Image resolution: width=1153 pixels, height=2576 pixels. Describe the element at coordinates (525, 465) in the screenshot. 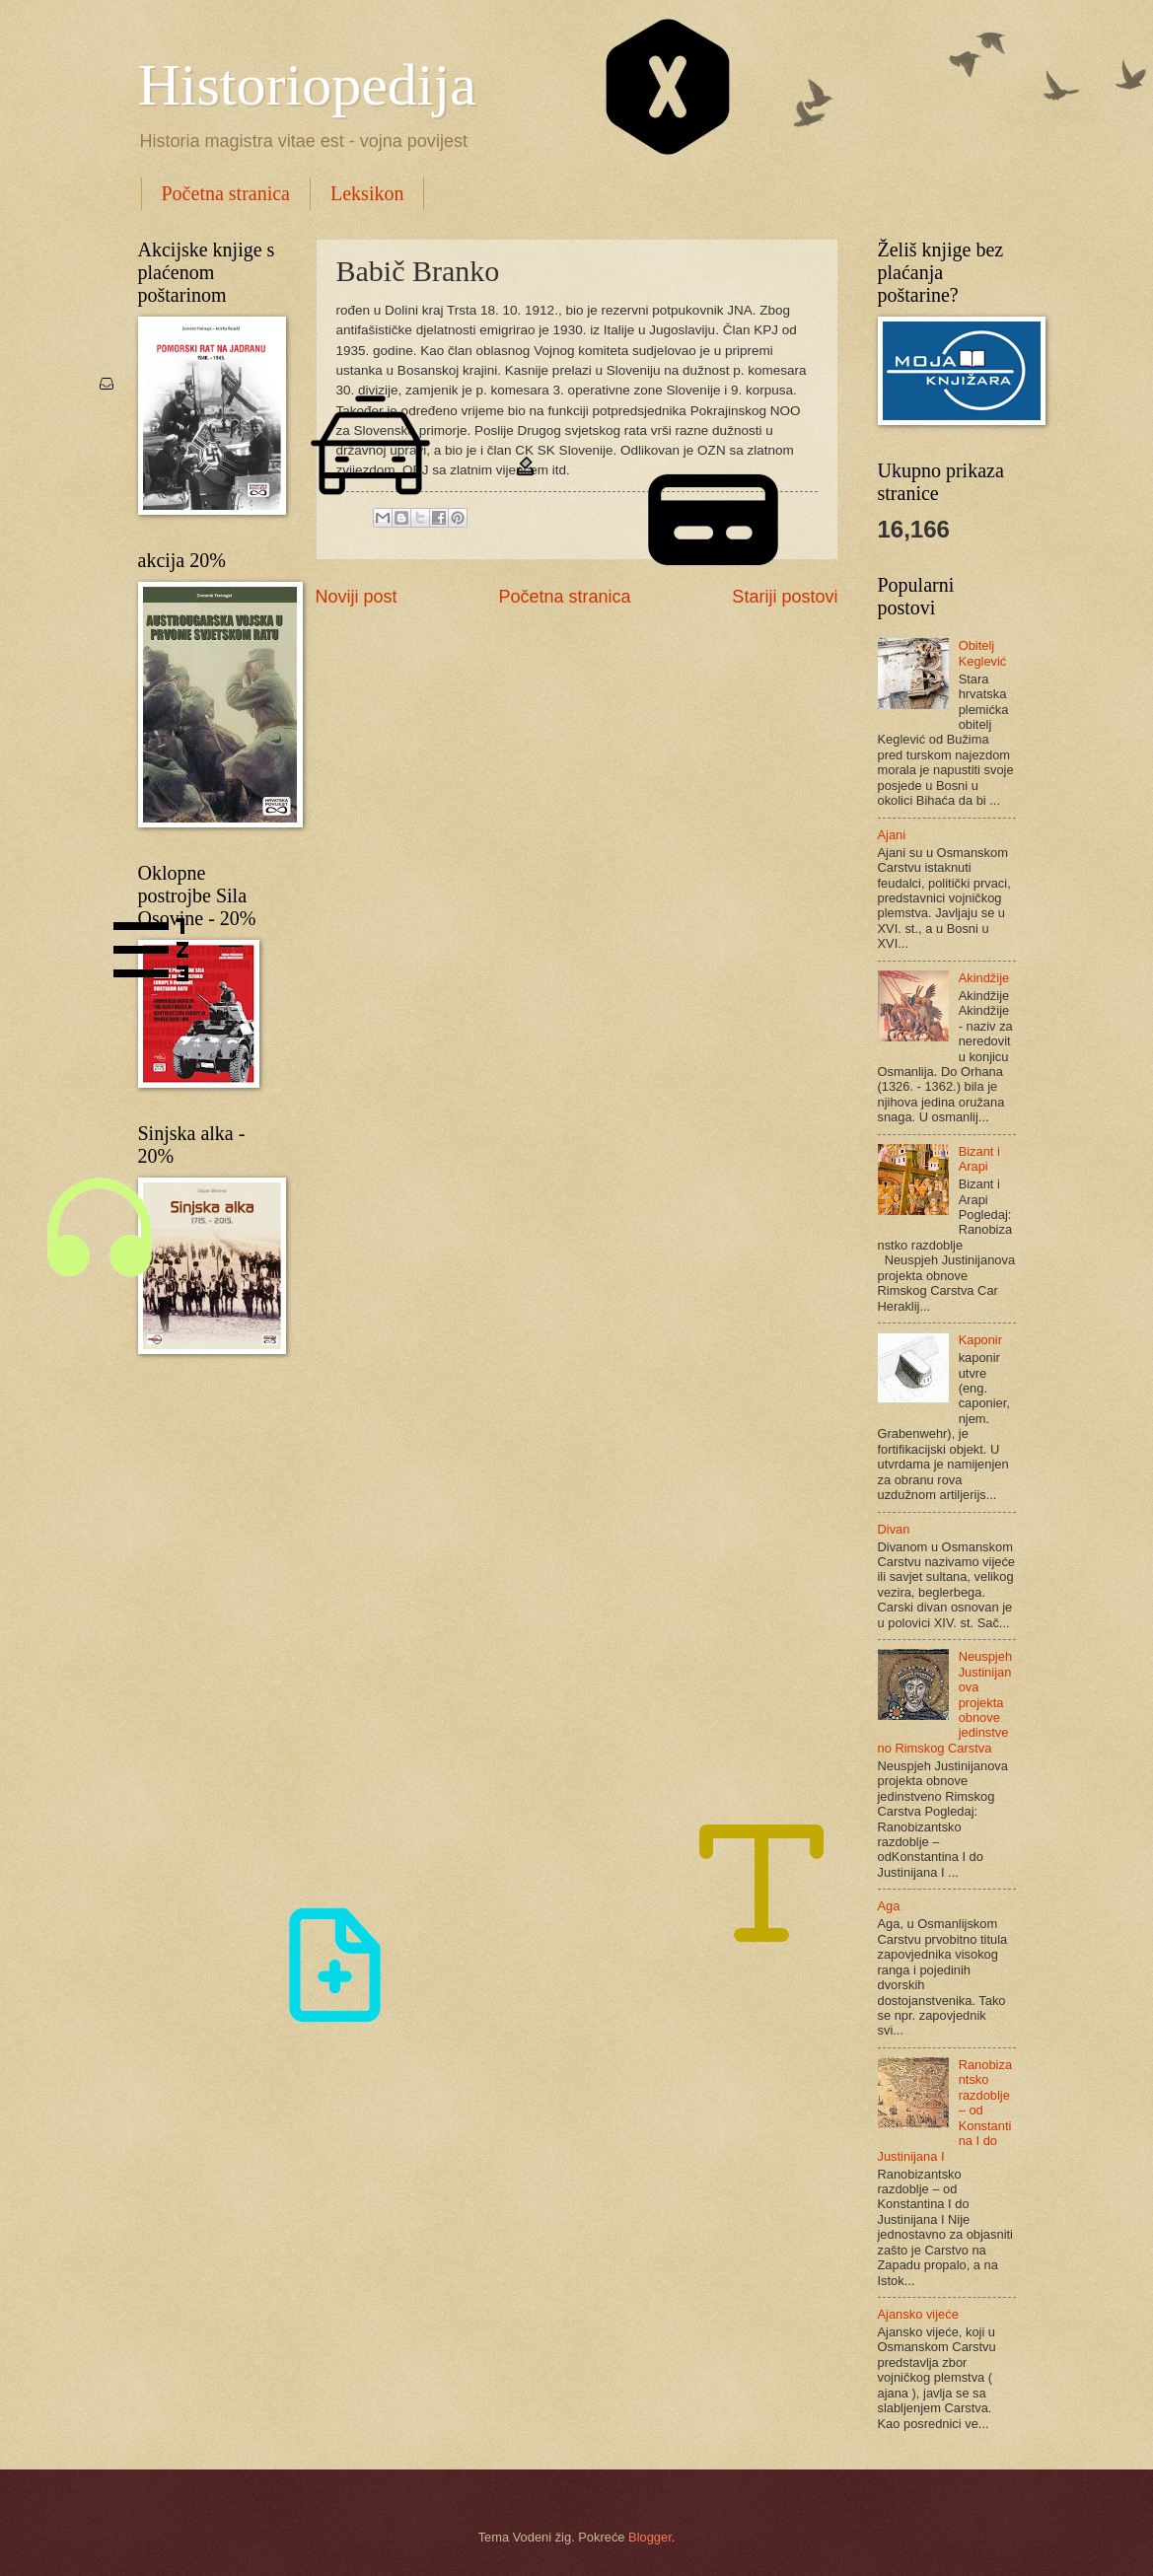

I see `cast your vote or submit a ballot` at that location.